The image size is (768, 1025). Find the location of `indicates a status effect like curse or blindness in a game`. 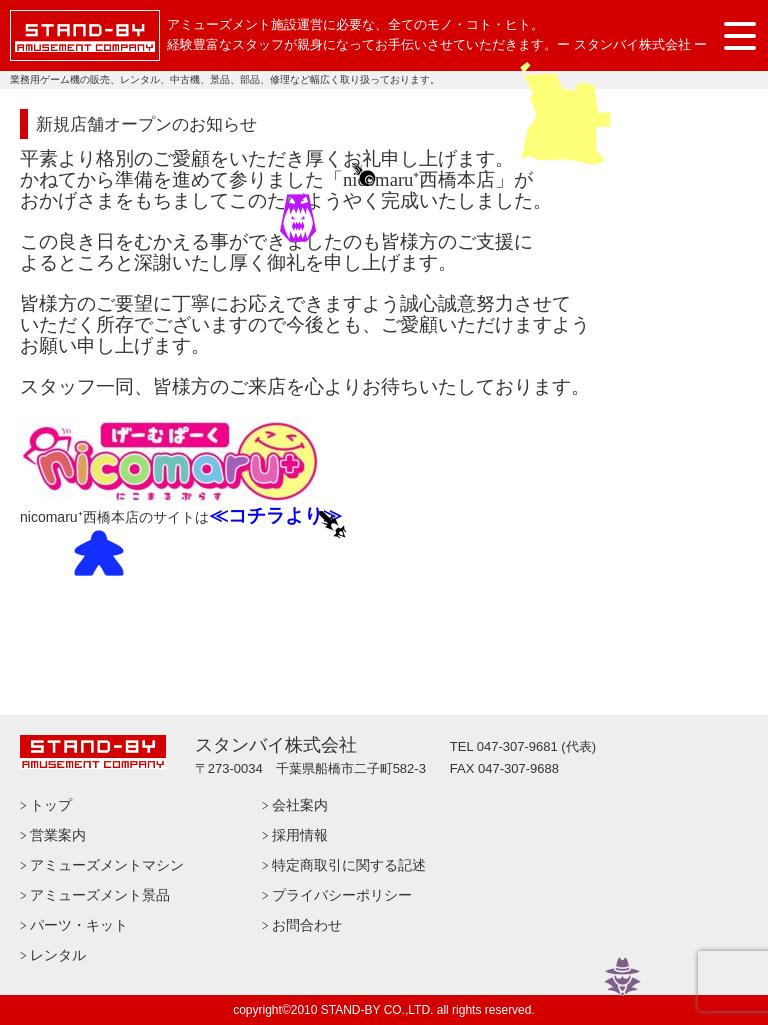

indicates a status effect like curse or blindness in a game is located at coordinates (363, 174).